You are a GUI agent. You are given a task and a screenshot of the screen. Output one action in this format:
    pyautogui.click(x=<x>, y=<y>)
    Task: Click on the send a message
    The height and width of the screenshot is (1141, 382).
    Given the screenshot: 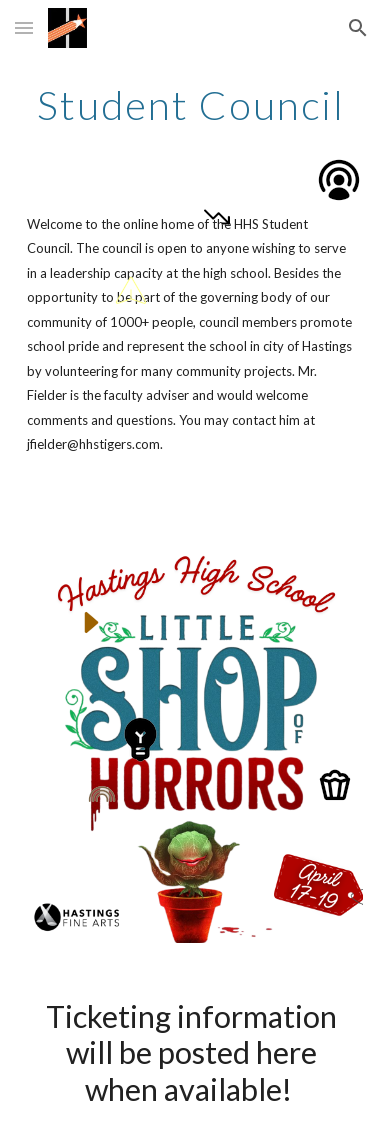 What is the action you would take?
    pyautogui.click(x=131, y=291)
    